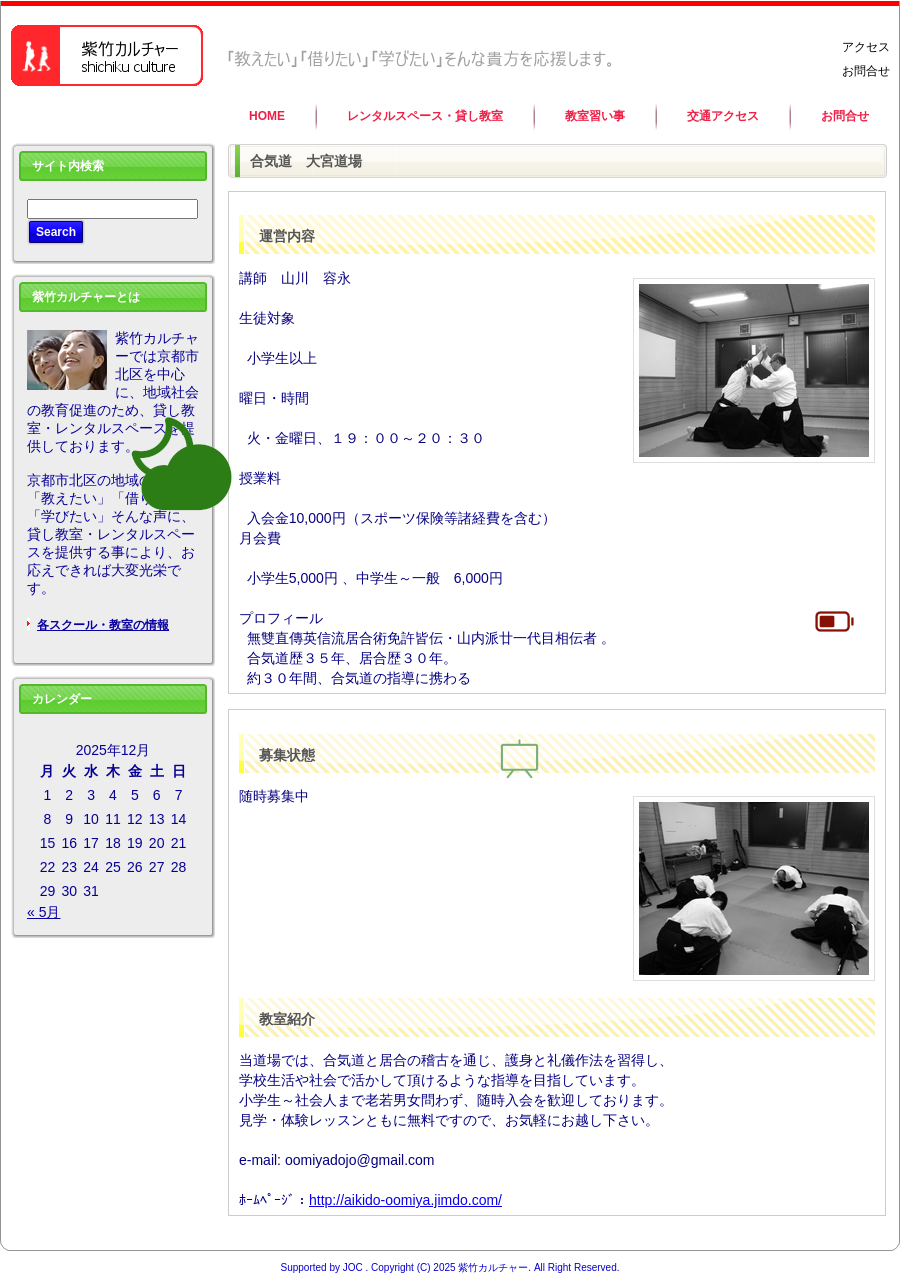 Image resolution: width=900 pixels, height=1285 pixels. What do you see at coordinates (179, 468) in the screenshot?
I see `indicates nighttime or evening weather conditions` at bounding box center [179, 468].